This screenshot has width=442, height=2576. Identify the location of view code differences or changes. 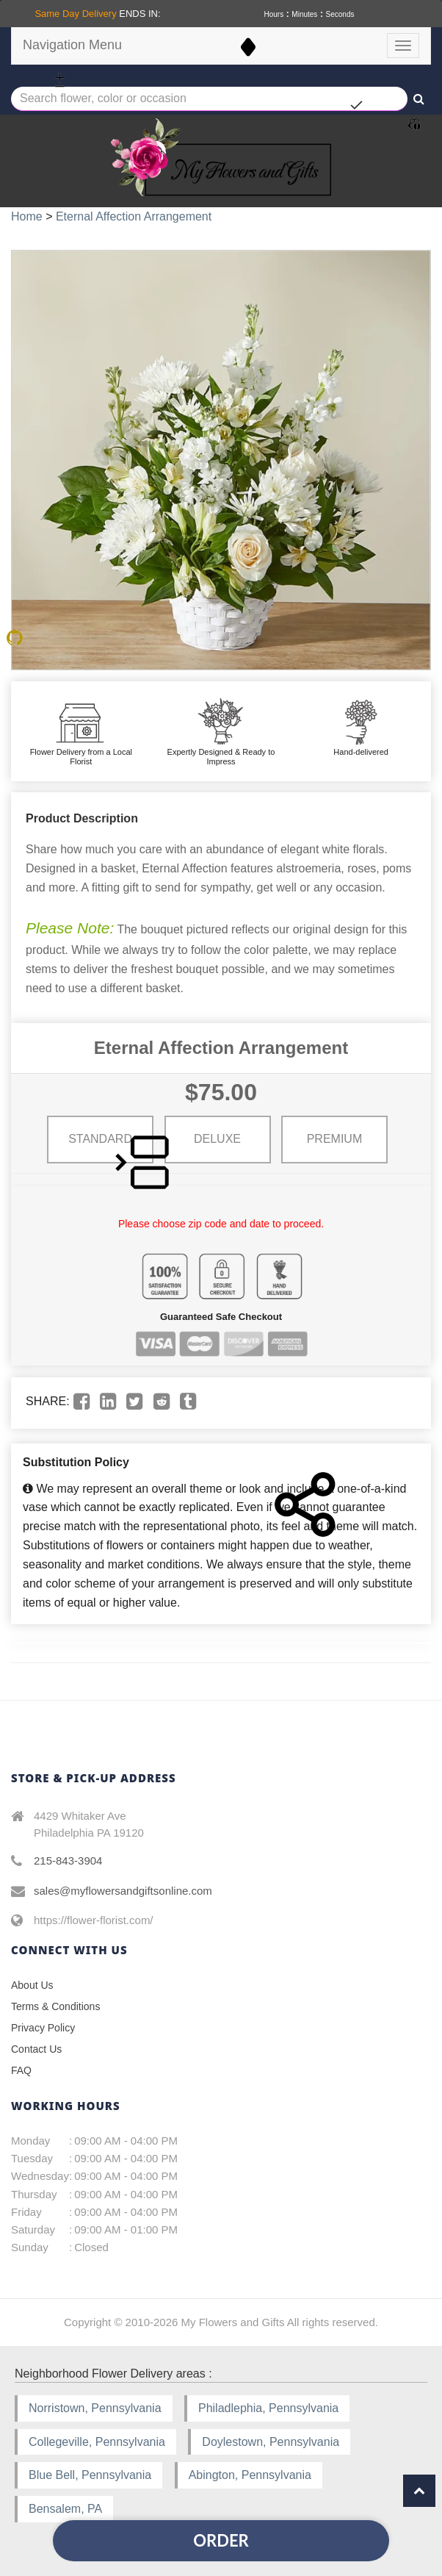
(59, 80).